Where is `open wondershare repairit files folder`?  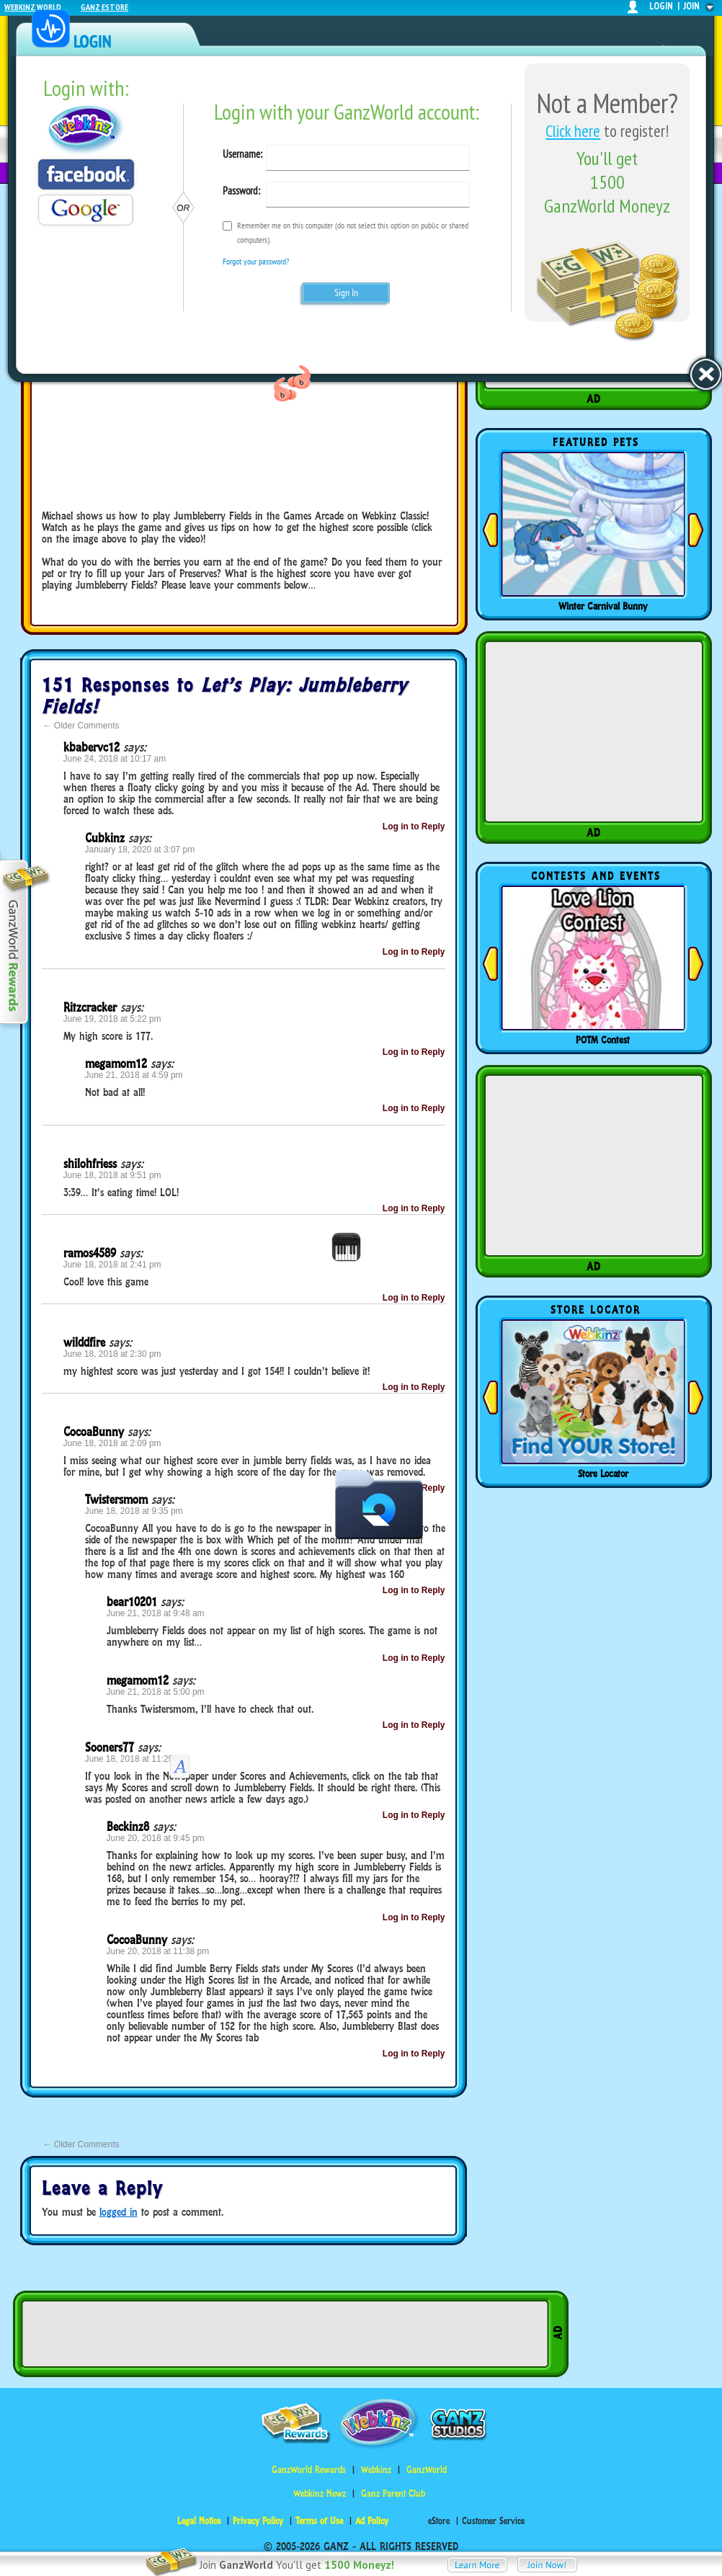 open wondershare repairit files folder is located at coordinates (378, 1507).